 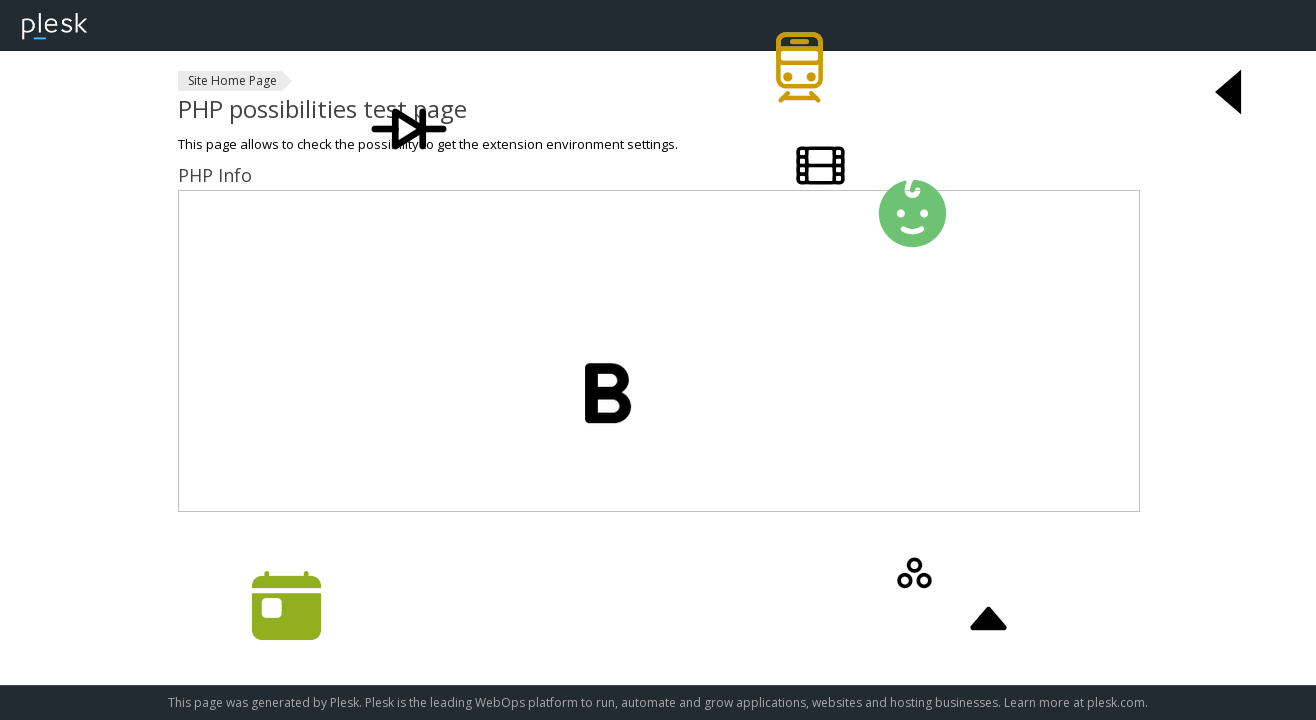 What do you see at coordinates (914, 573) in the screenshot?
I see `view connected items or groups` at bounding box center [914, 573].